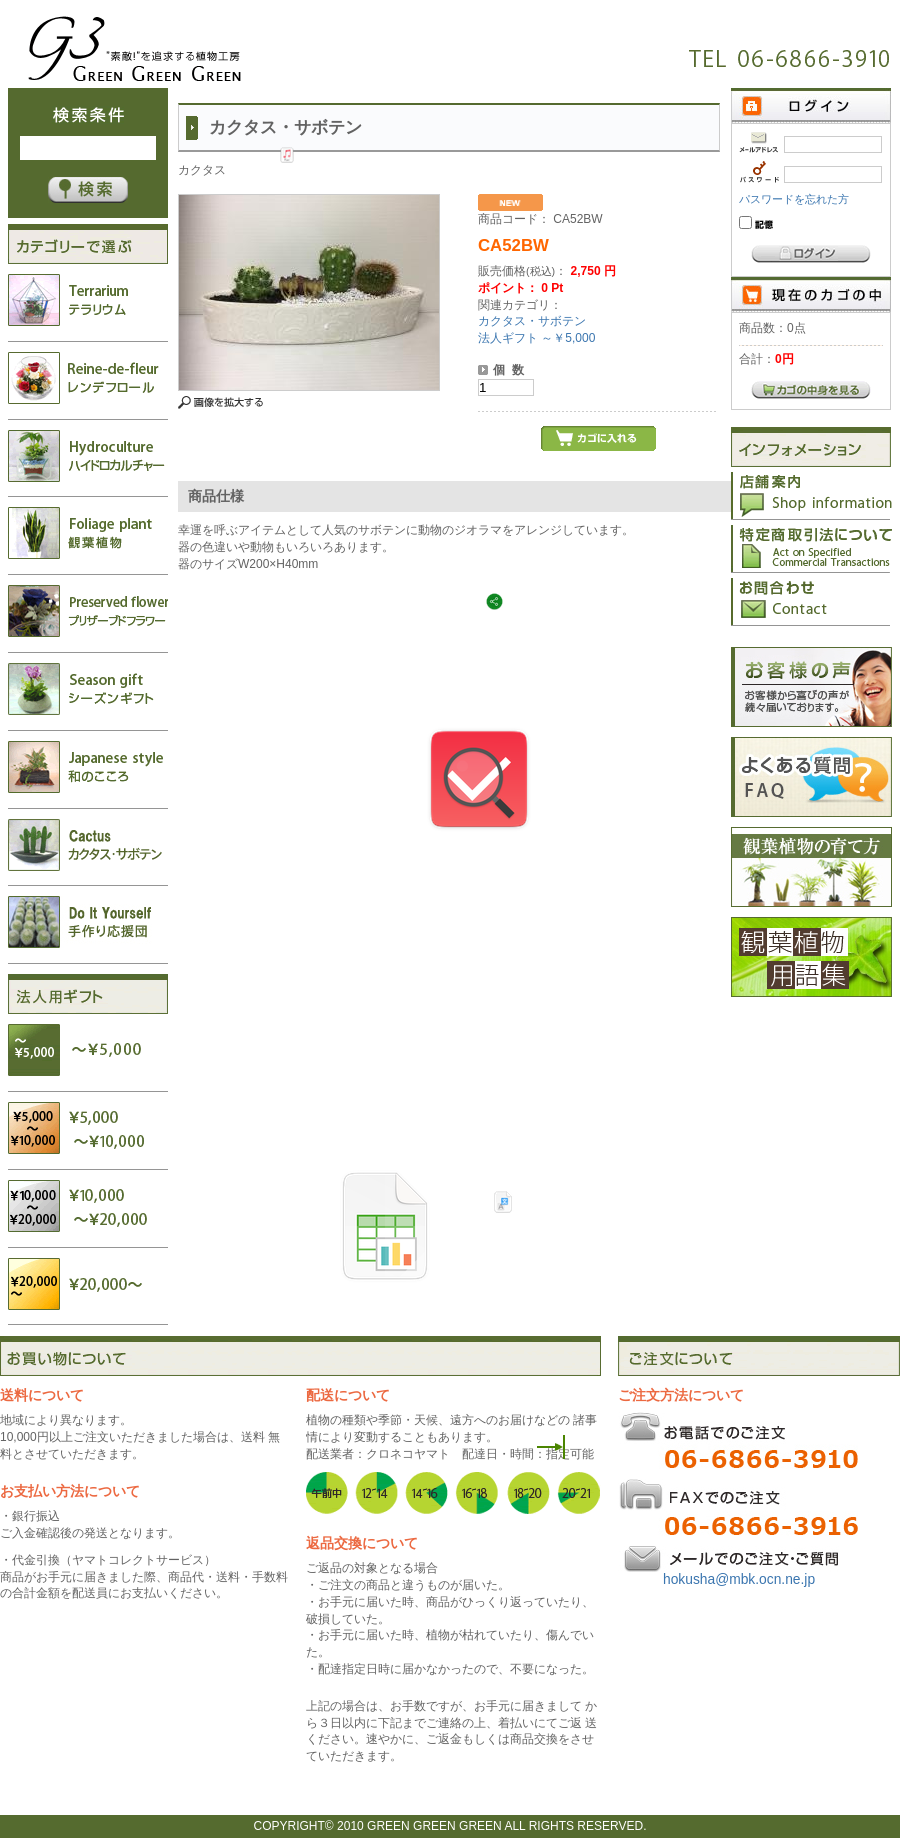 This screenshot has width=900, height=1838. Describe the element at coordinates (503, 1202) in the screenshot. I see `a gettext translation file for software localization` at that location.